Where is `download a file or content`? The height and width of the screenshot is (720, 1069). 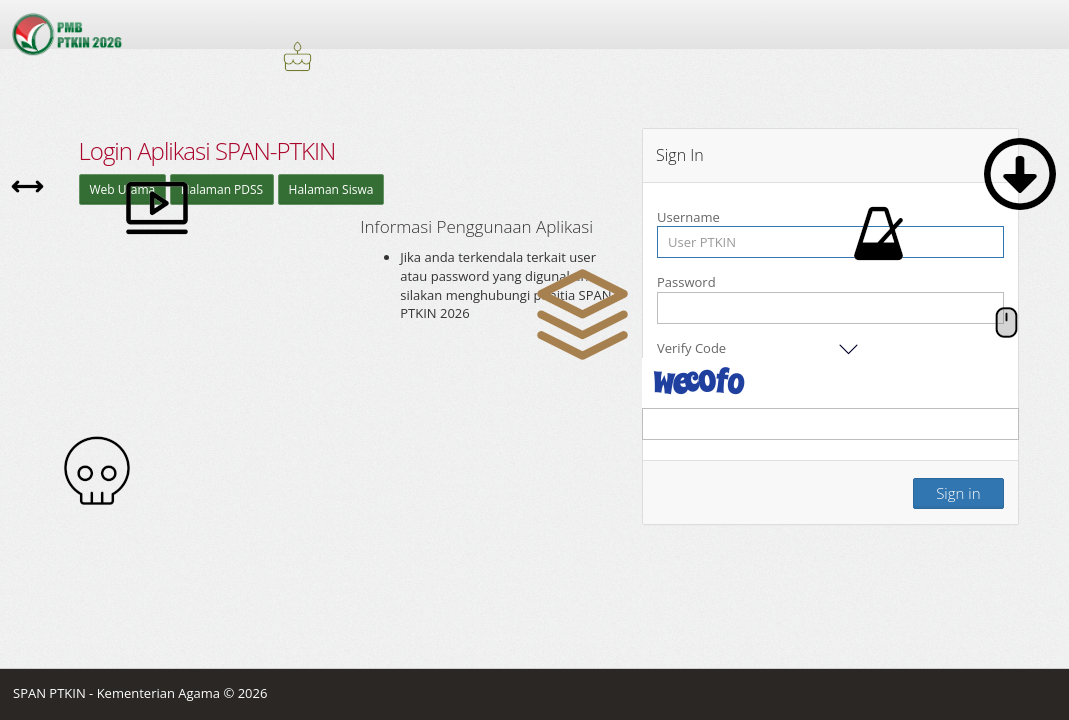 download a file or content is located at coordinates (1020, 174).